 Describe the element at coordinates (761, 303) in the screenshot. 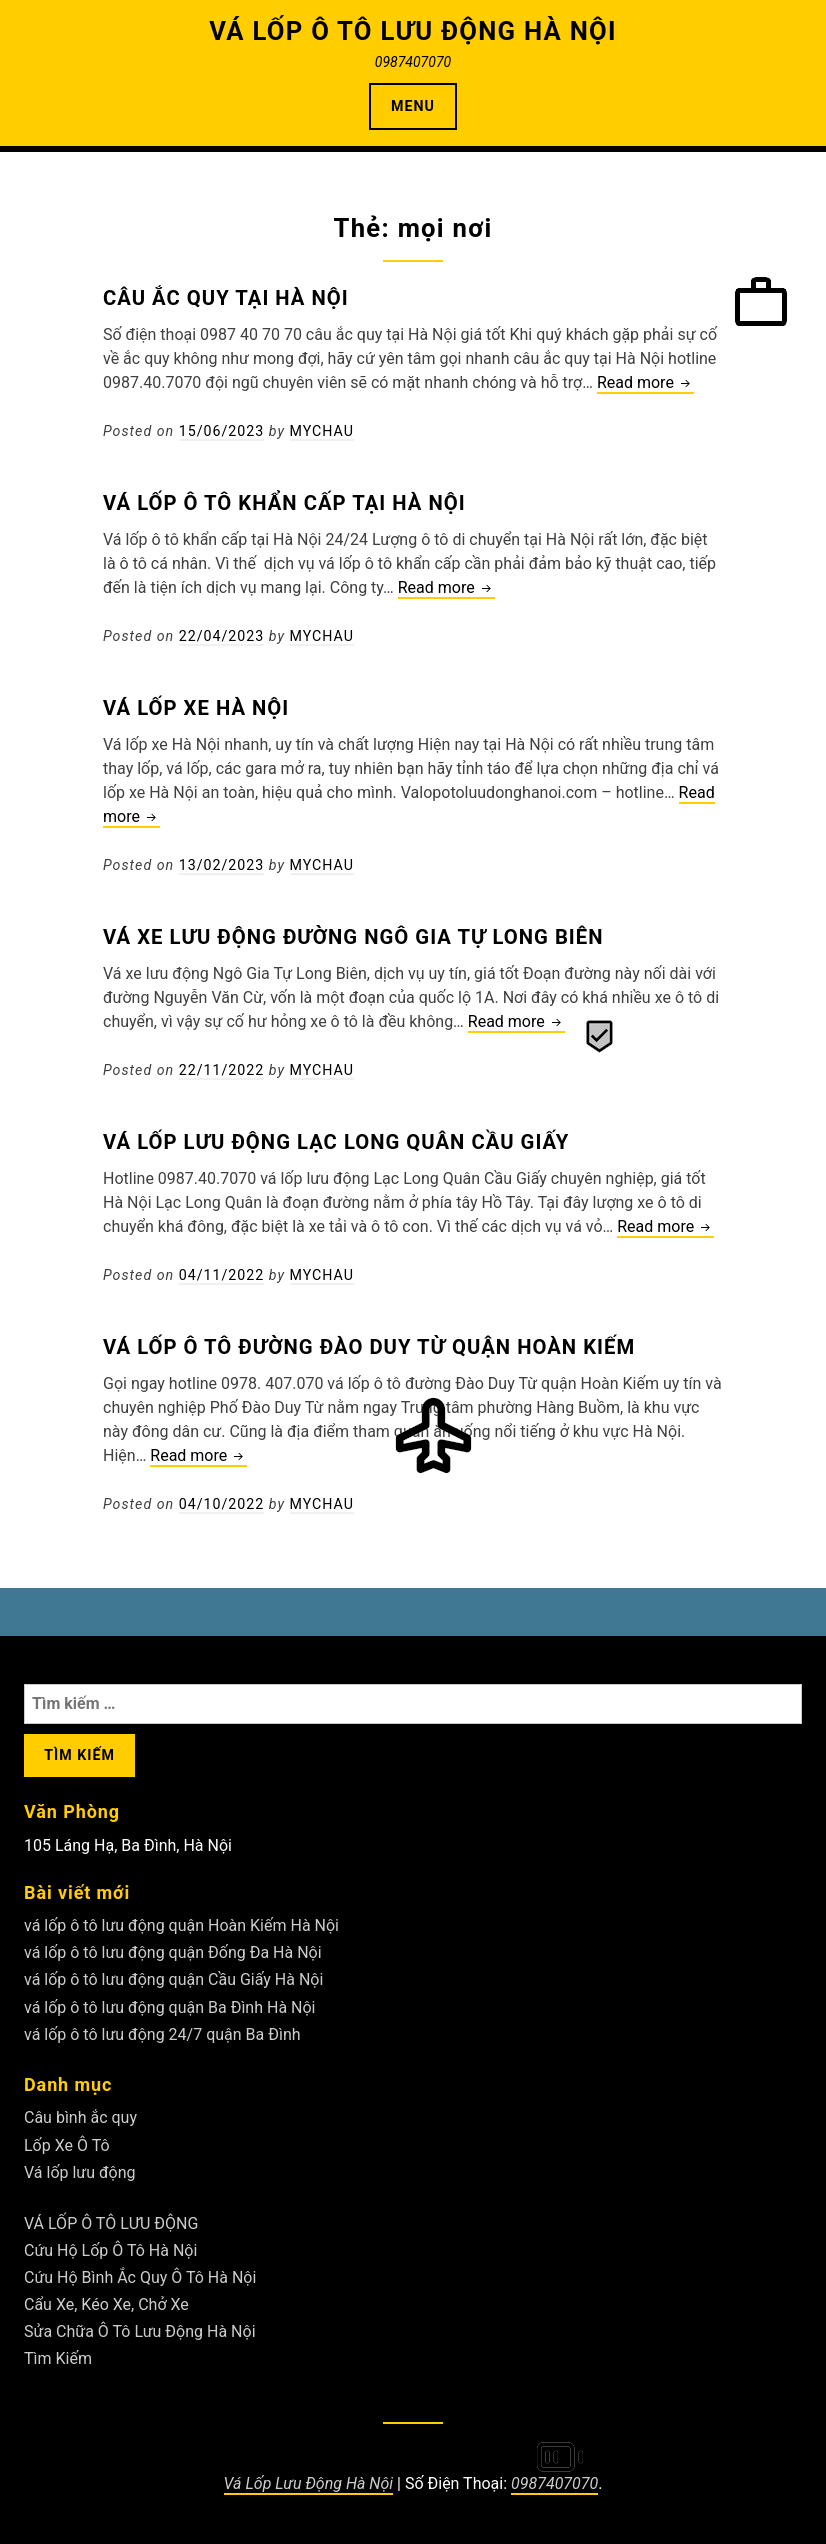

I see `access work or professional settings` at that location.